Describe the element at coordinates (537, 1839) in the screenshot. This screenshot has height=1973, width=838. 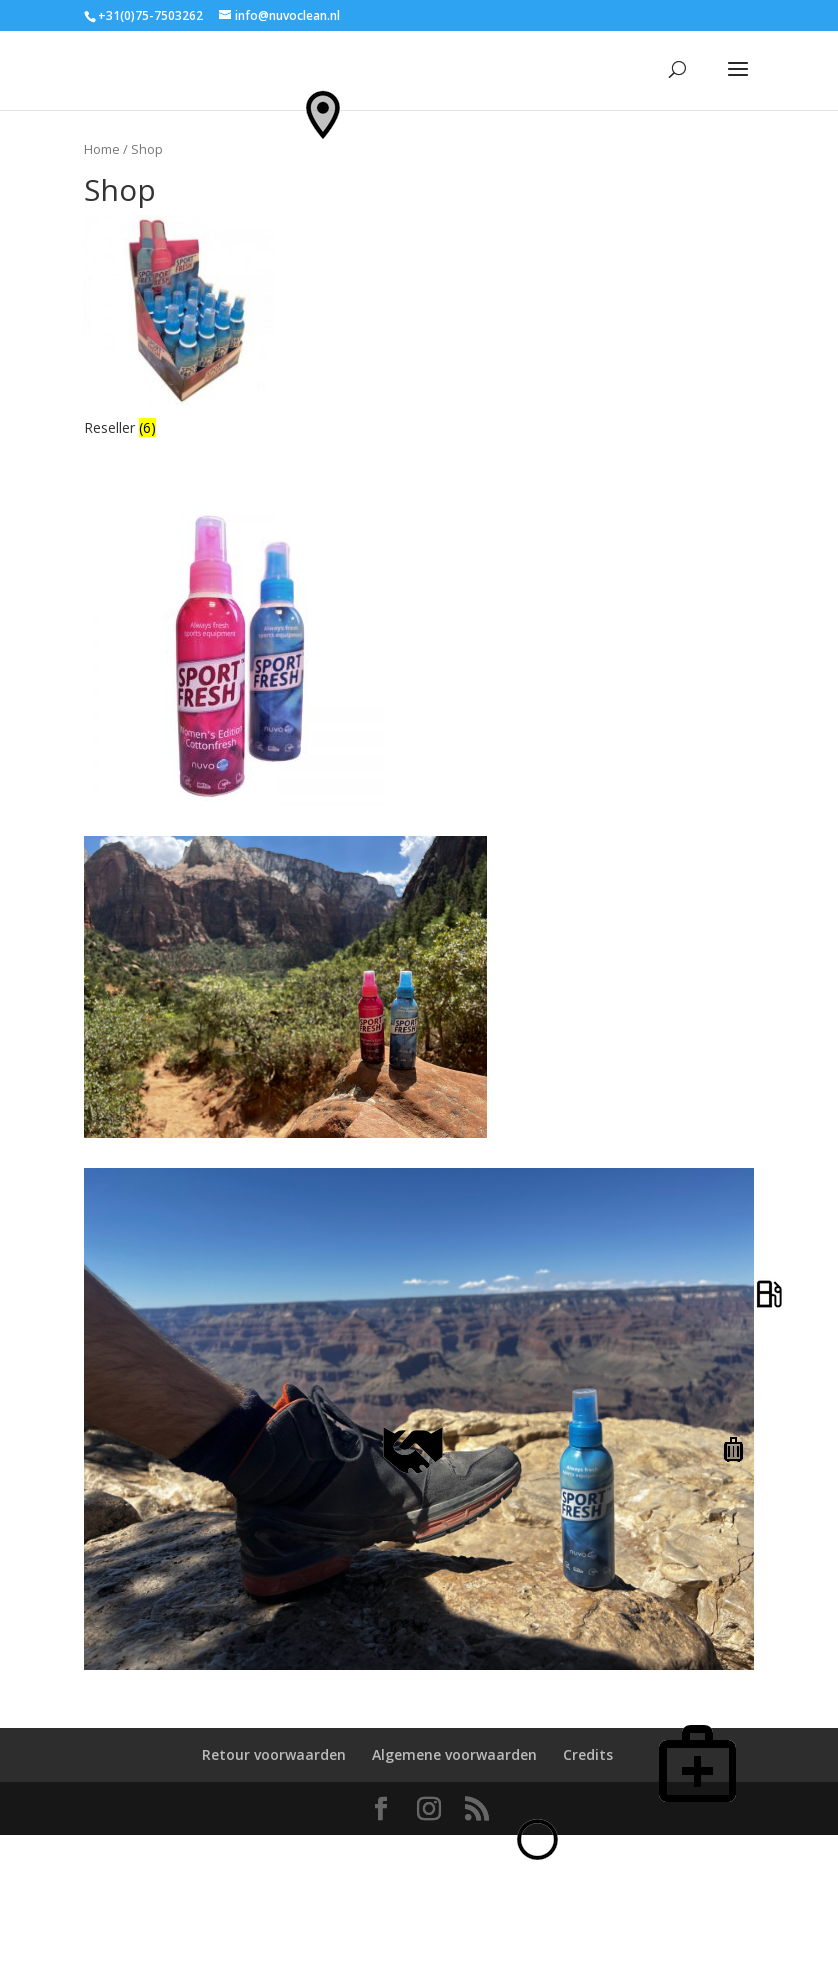
I see `select a camera lens or aperture setting` at that location.